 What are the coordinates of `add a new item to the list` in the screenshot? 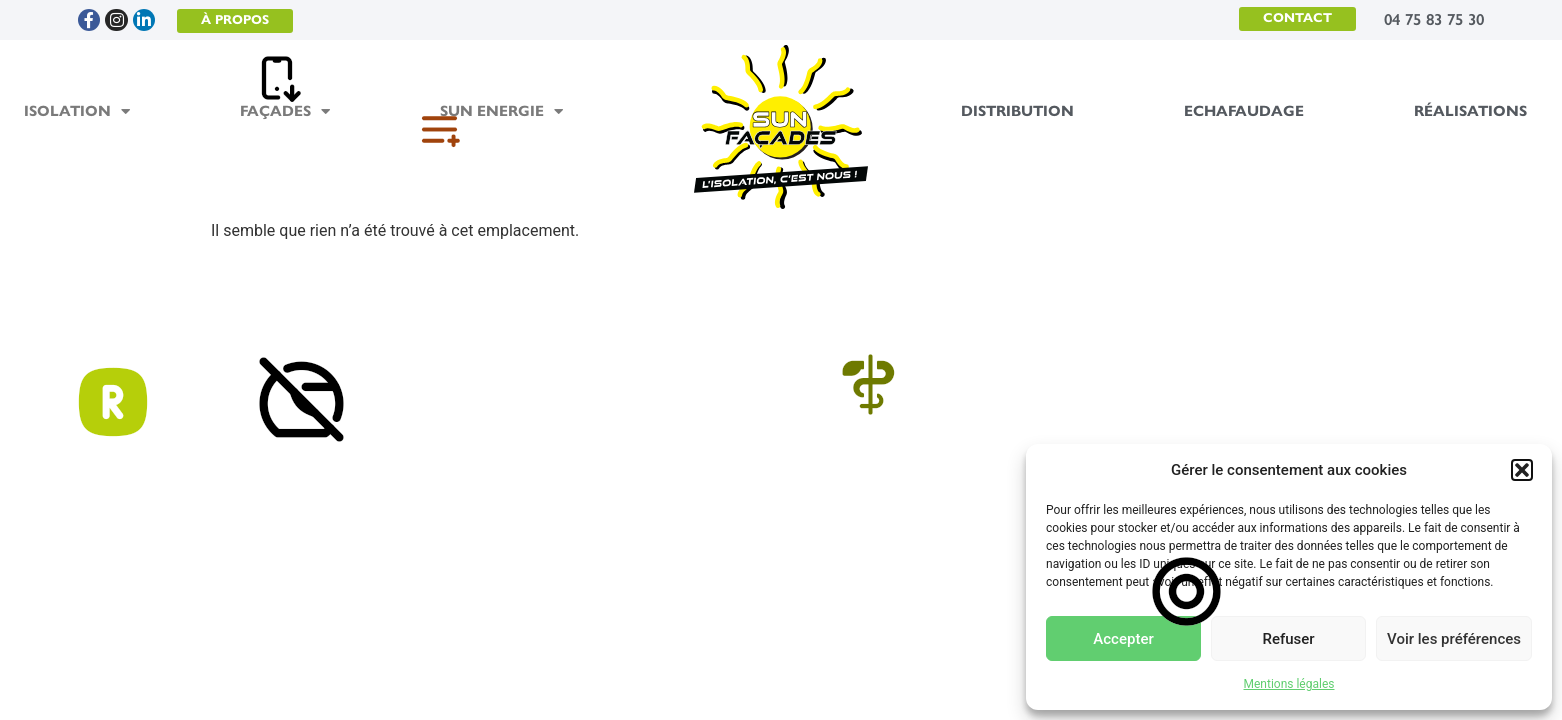 It's located at (439, 129).